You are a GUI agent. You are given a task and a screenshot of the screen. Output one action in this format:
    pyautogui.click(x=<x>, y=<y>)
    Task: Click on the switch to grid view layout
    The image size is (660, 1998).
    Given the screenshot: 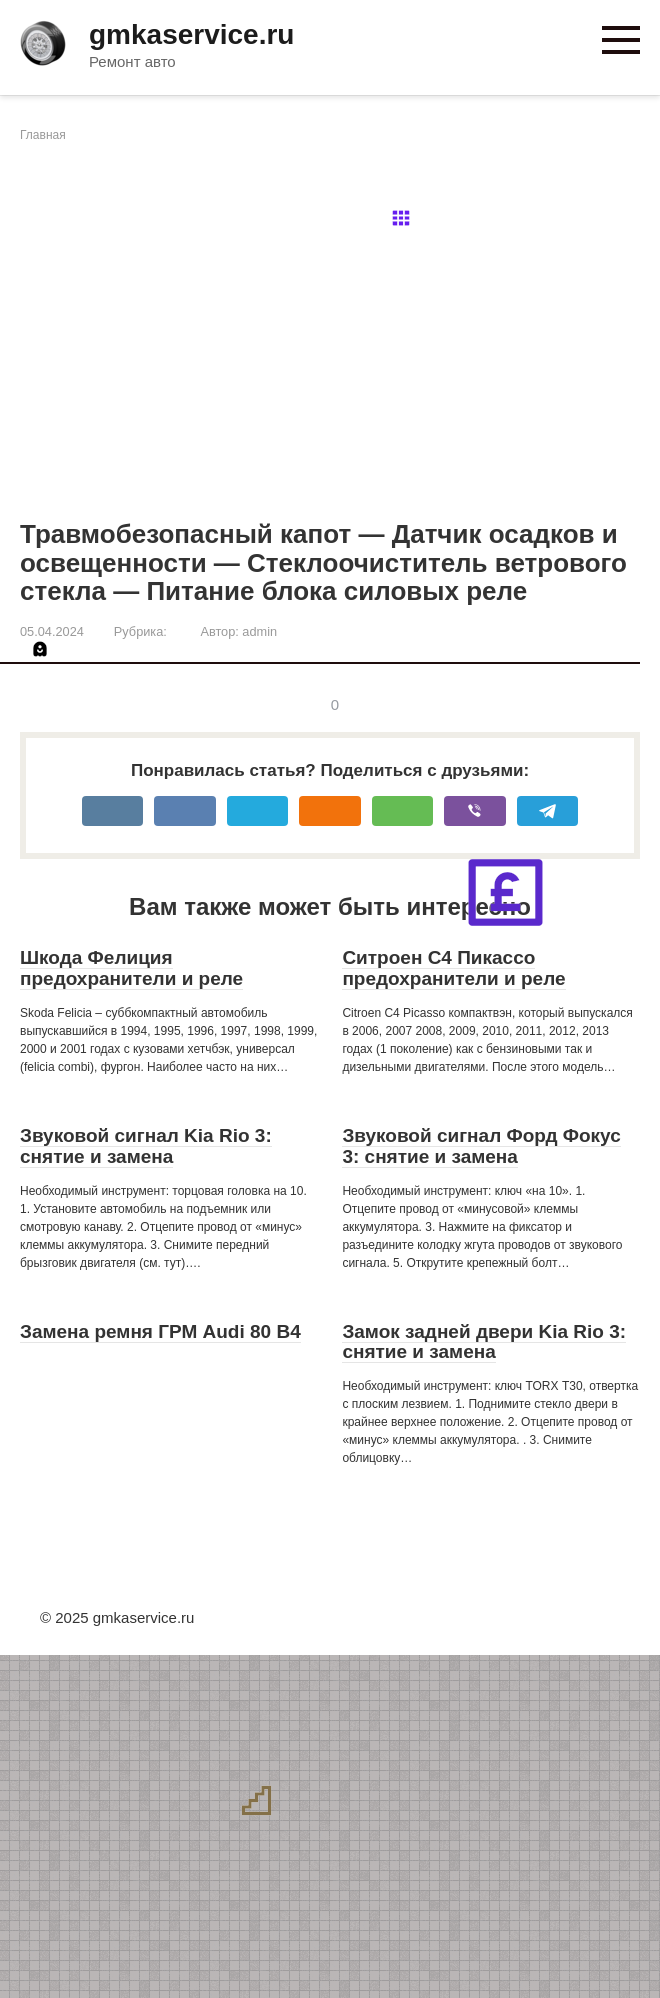 What is the action you would take?
    pyautogui.click(x=401, y=218)
    